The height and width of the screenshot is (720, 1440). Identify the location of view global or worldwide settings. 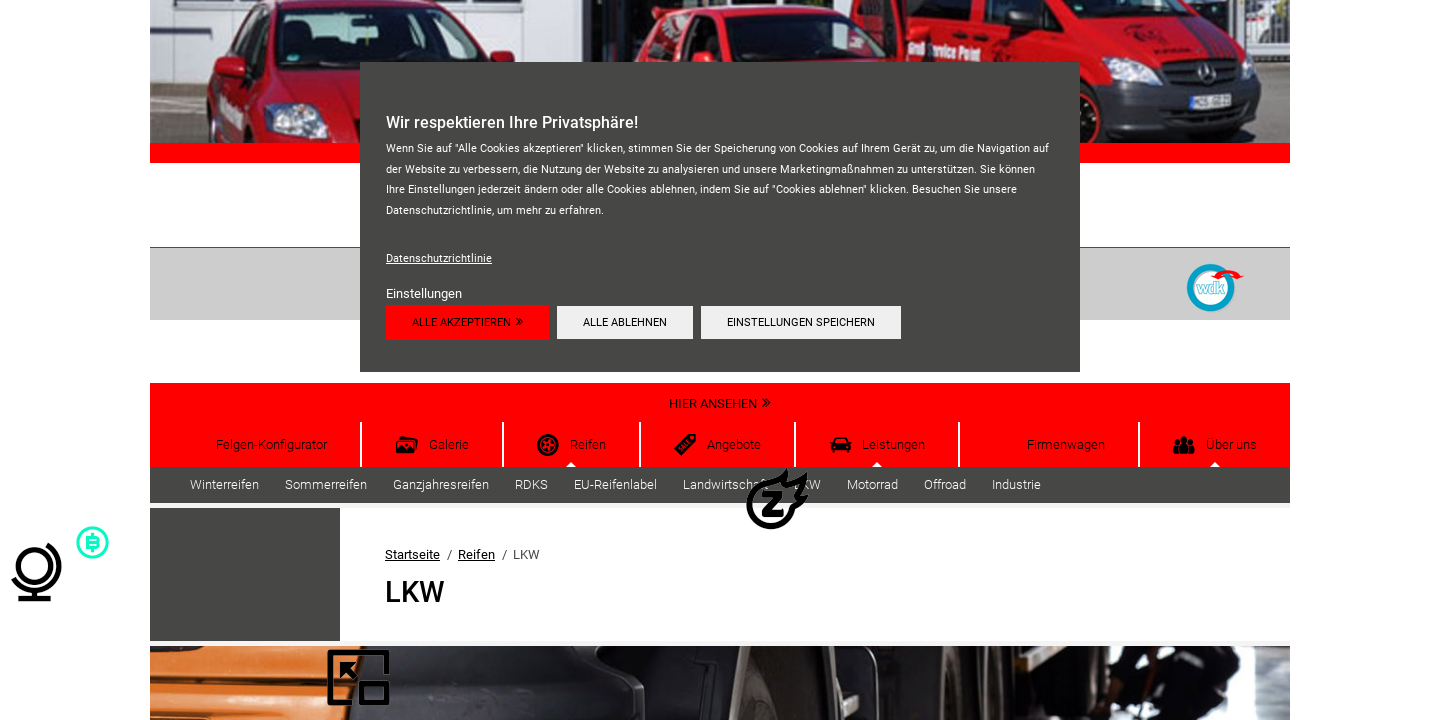
(34, 571).